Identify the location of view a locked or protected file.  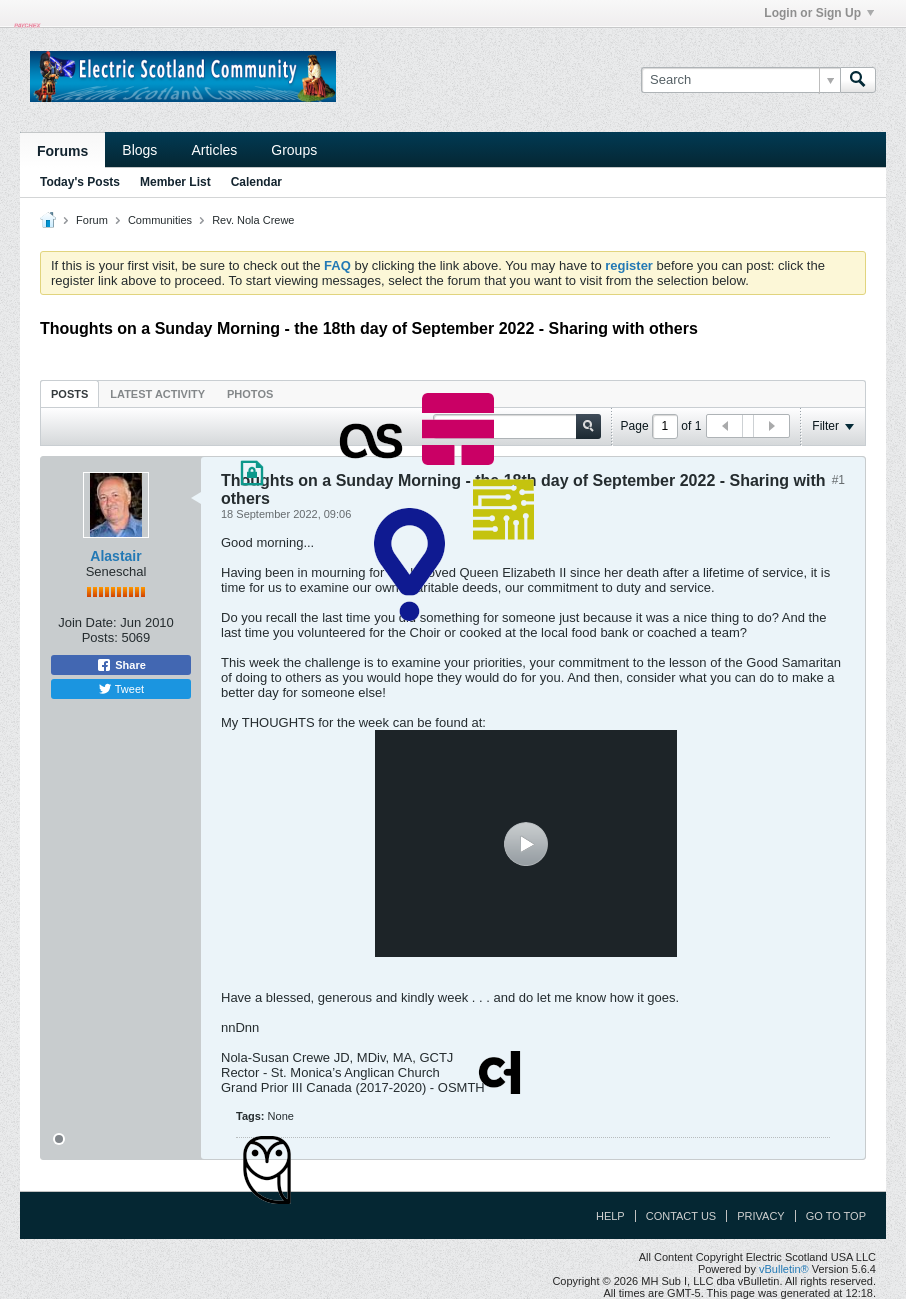
(252, 473).